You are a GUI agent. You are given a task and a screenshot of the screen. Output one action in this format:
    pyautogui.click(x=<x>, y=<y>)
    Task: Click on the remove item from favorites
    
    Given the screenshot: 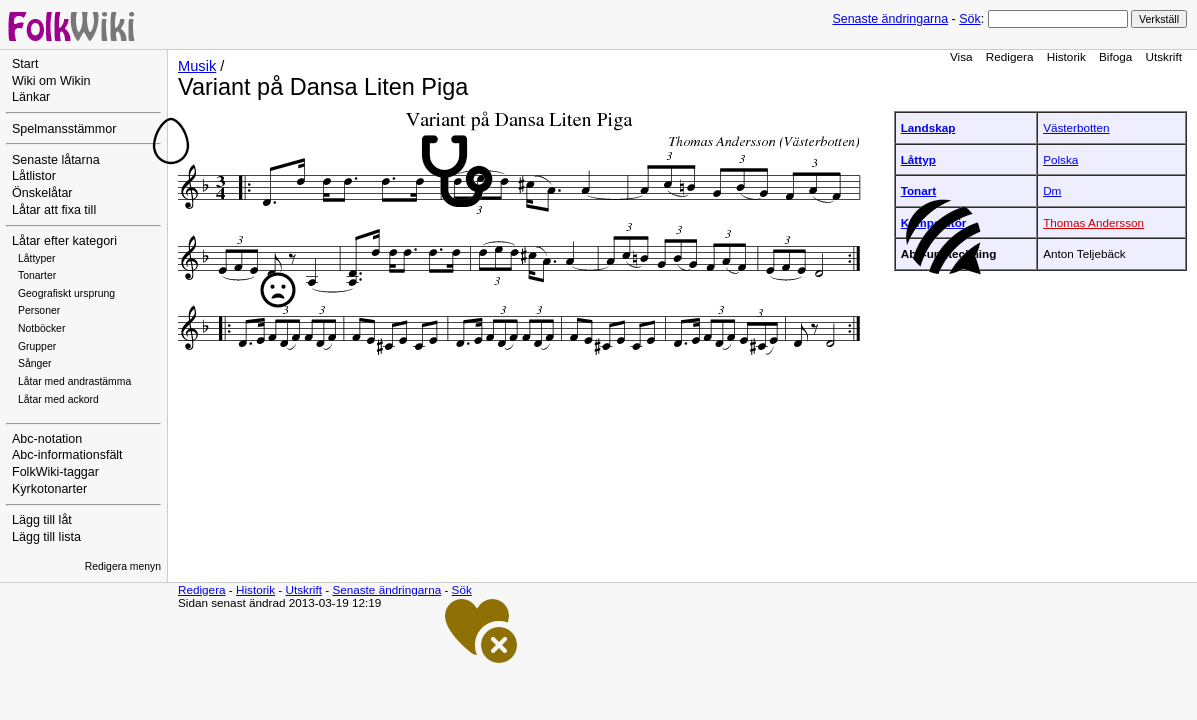 What is the action you would take?
    pyautogui.click(x=481, y=627)
    